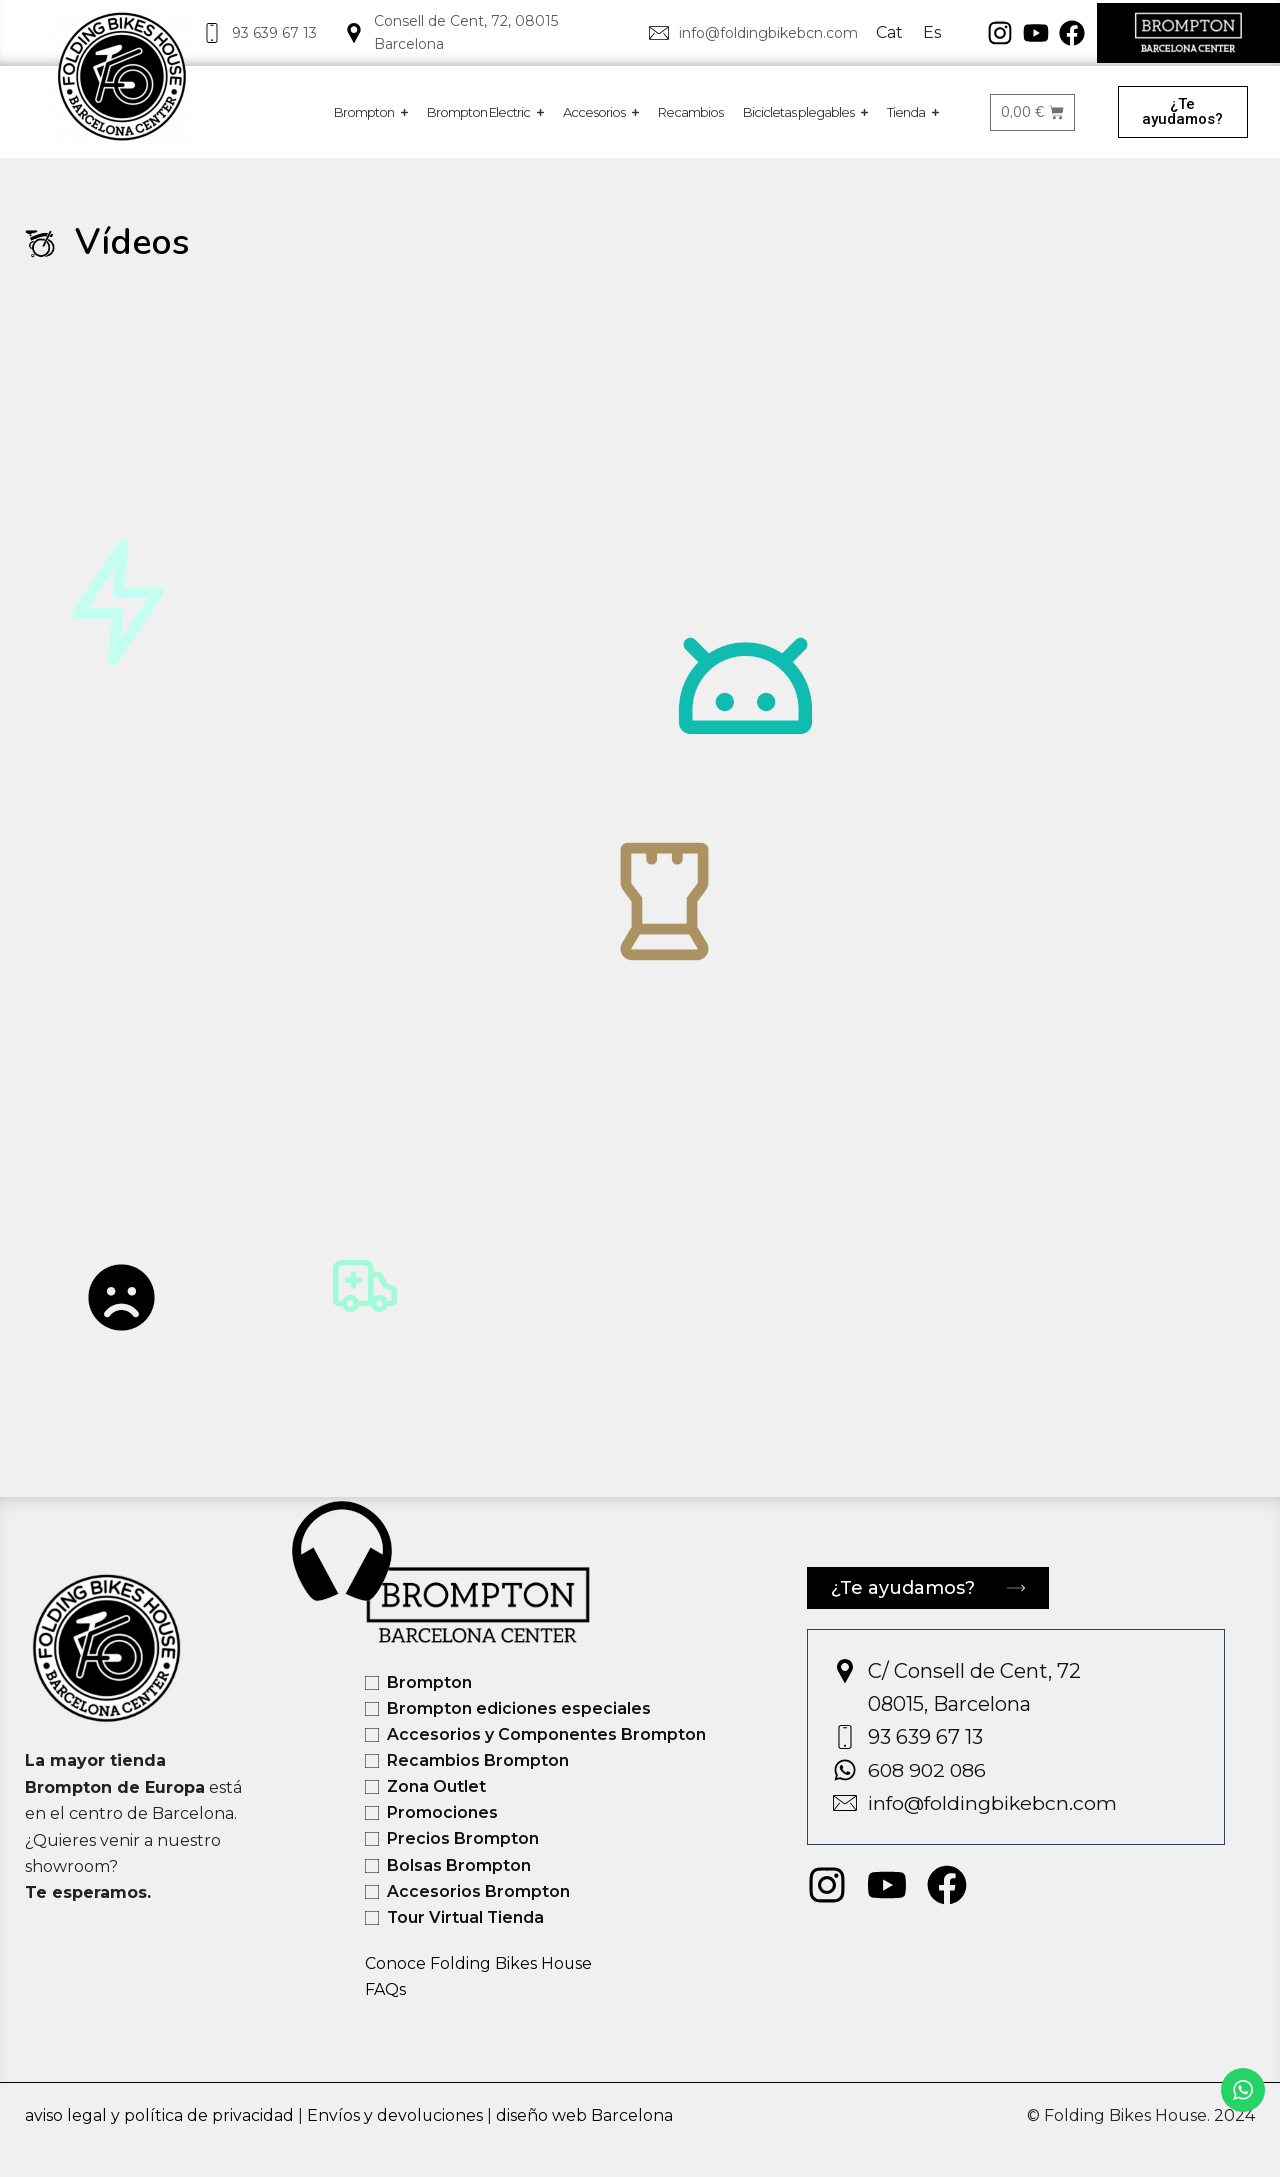 The width and height of the screenshot is (1280, 2177). I want to click on submit negative feedback or rating, so click(121, 1297).